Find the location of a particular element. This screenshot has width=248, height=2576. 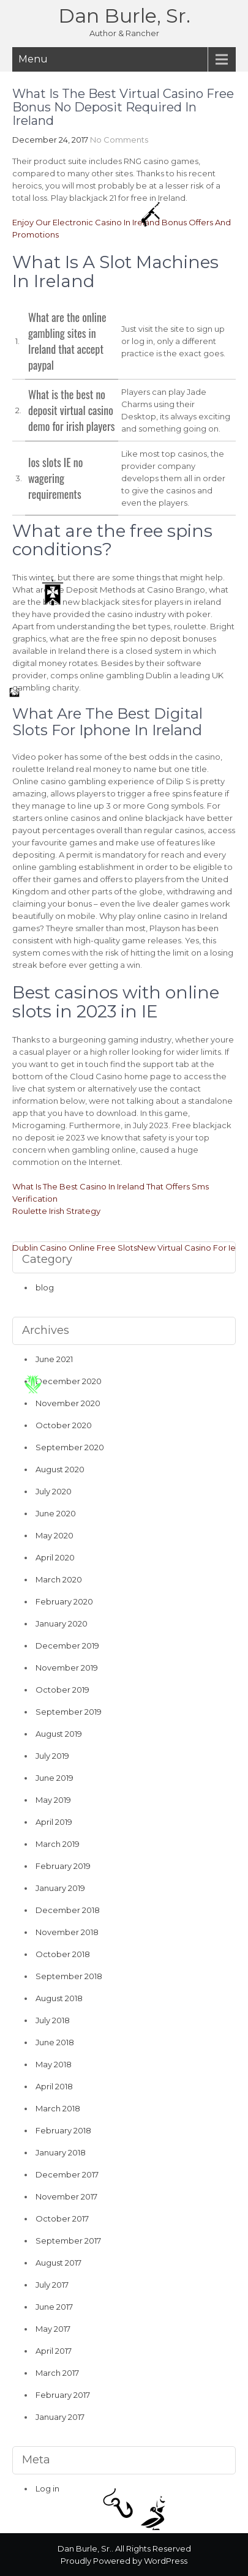

select submachine gun weapon in game is located at coordinates (151, 214).